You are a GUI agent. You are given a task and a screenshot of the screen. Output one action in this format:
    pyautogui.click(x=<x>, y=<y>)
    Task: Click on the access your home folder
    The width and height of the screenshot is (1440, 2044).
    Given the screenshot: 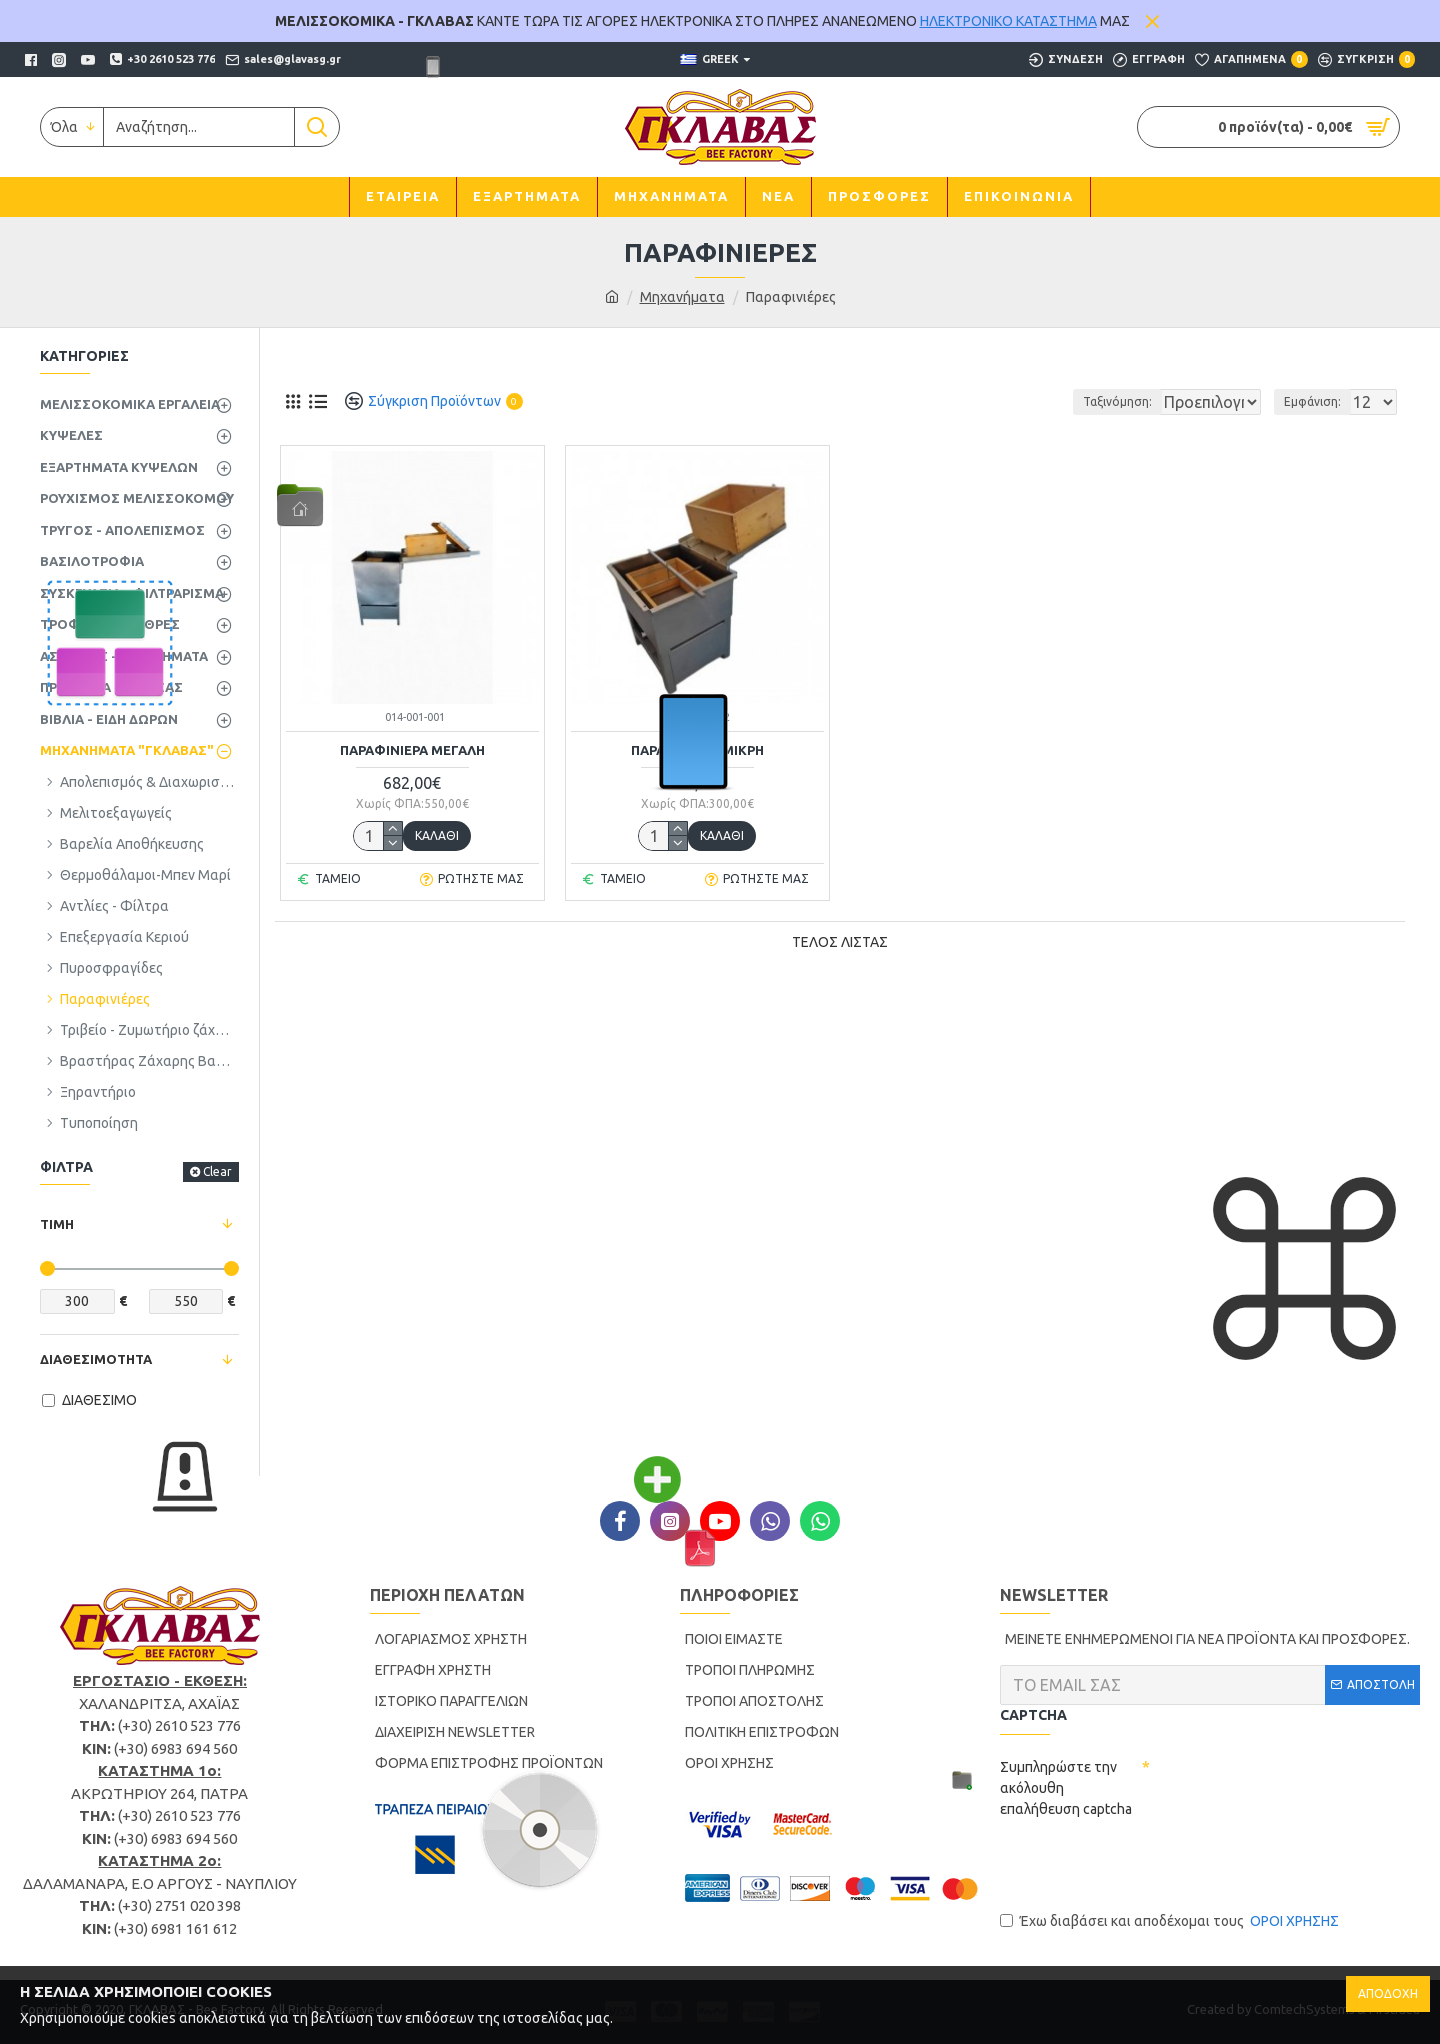 What is the action you would take?
    pyautogui.click(x=300, y=505)
    